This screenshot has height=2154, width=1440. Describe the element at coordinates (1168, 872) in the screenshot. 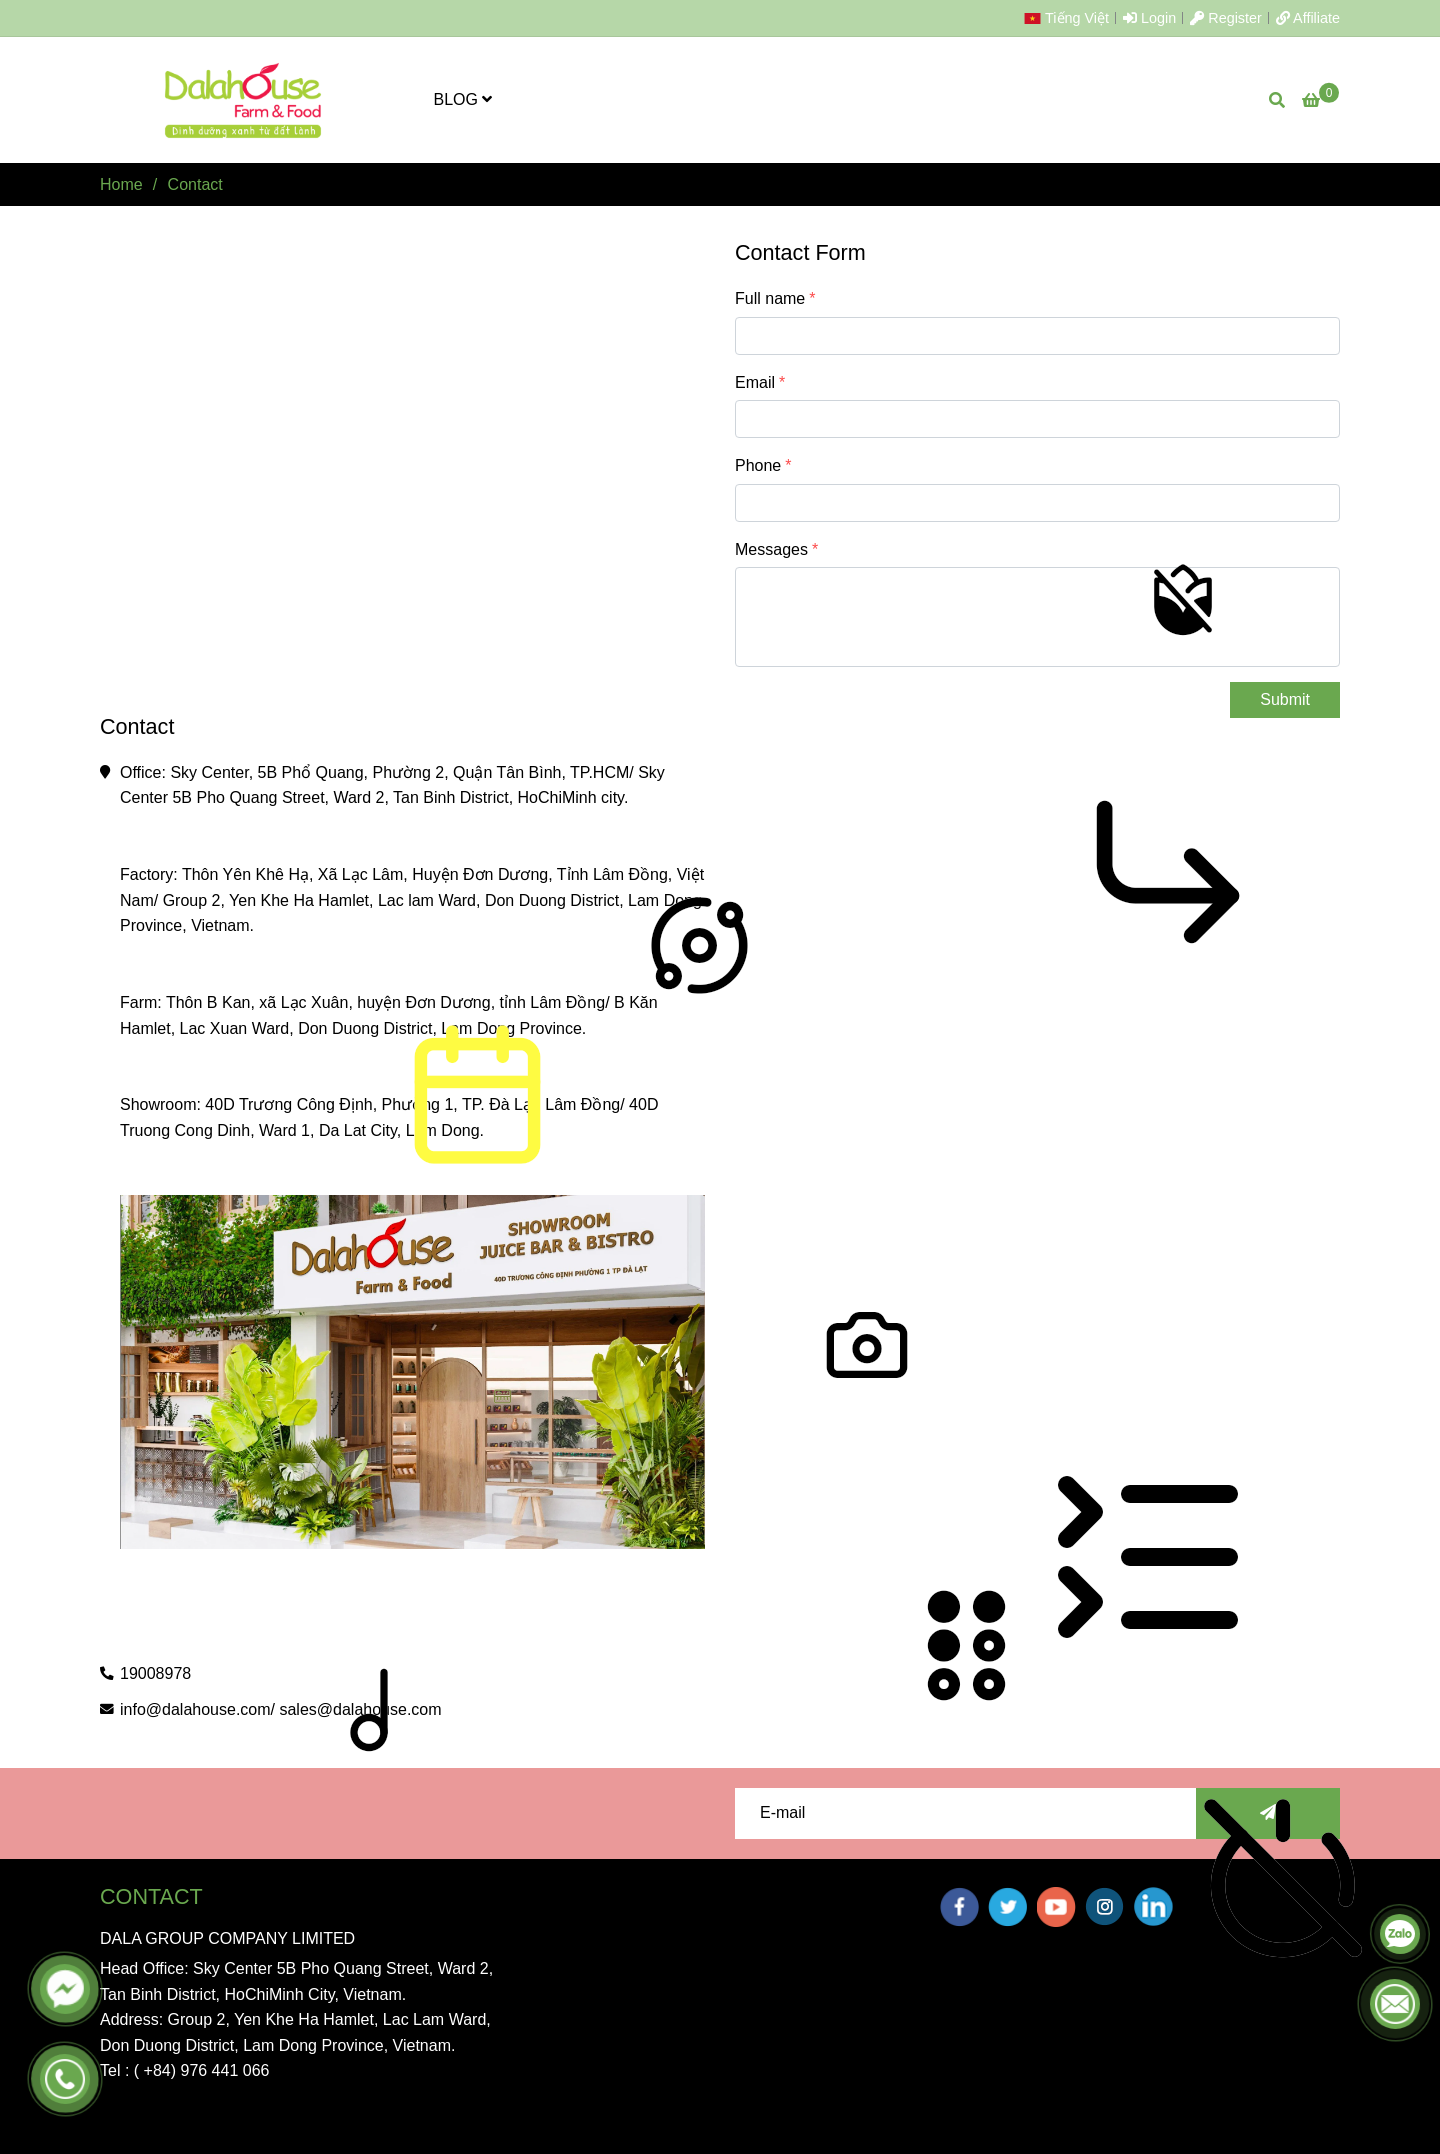

I see `reply to a message or thread` at that location.